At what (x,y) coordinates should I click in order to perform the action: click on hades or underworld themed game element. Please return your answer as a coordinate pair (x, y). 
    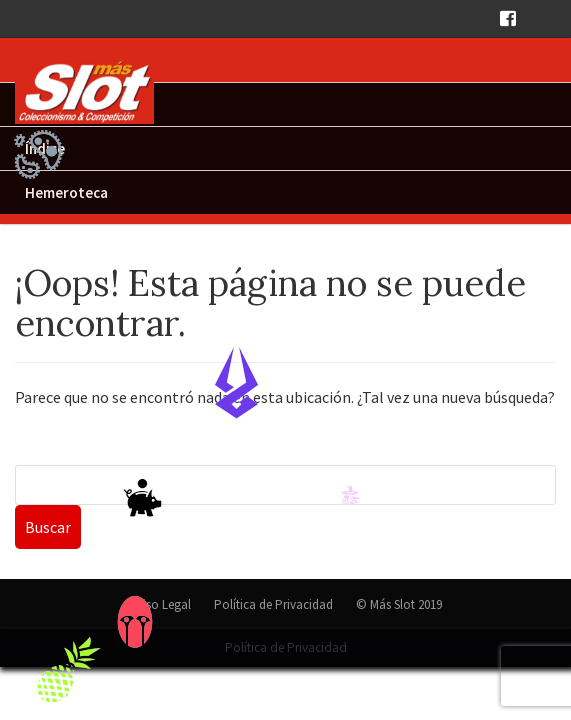
    Looking at the image, I should click on (236, 382).